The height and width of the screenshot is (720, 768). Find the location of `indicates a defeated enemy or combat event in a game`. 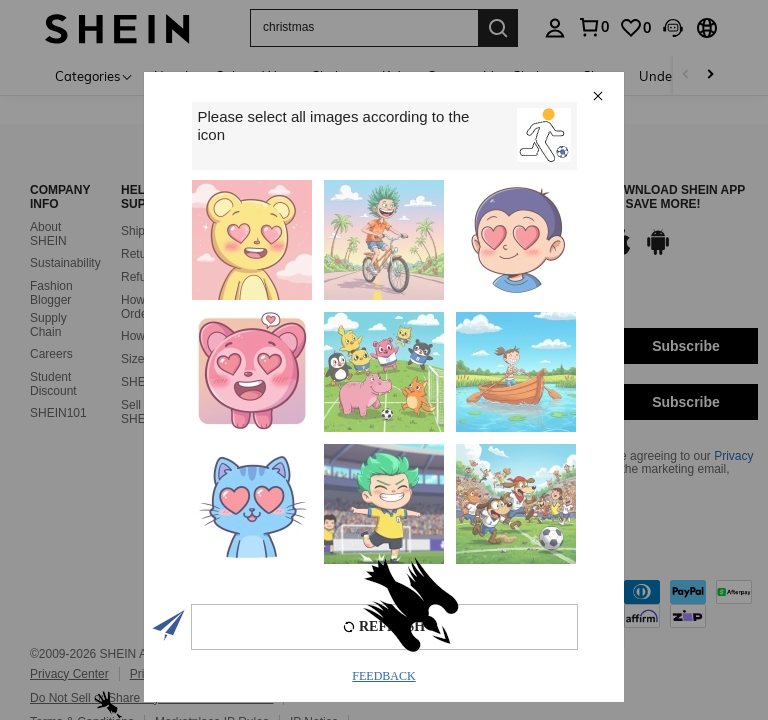

indicates a defeated enemy or combat event in a game is located at coordinates (108, 705).